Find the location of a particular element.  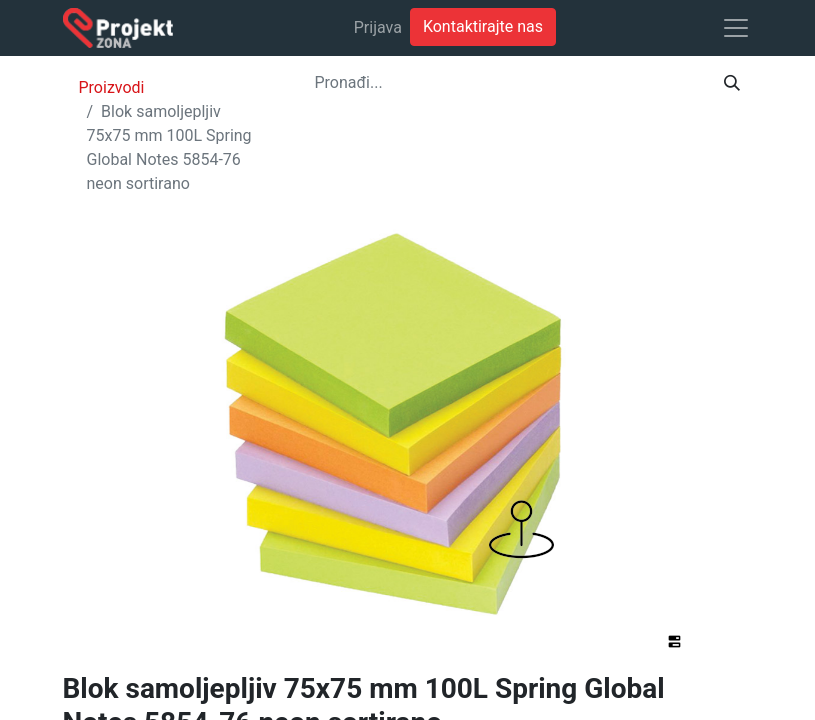

view task or download progress is located at coordinates (674, 641).